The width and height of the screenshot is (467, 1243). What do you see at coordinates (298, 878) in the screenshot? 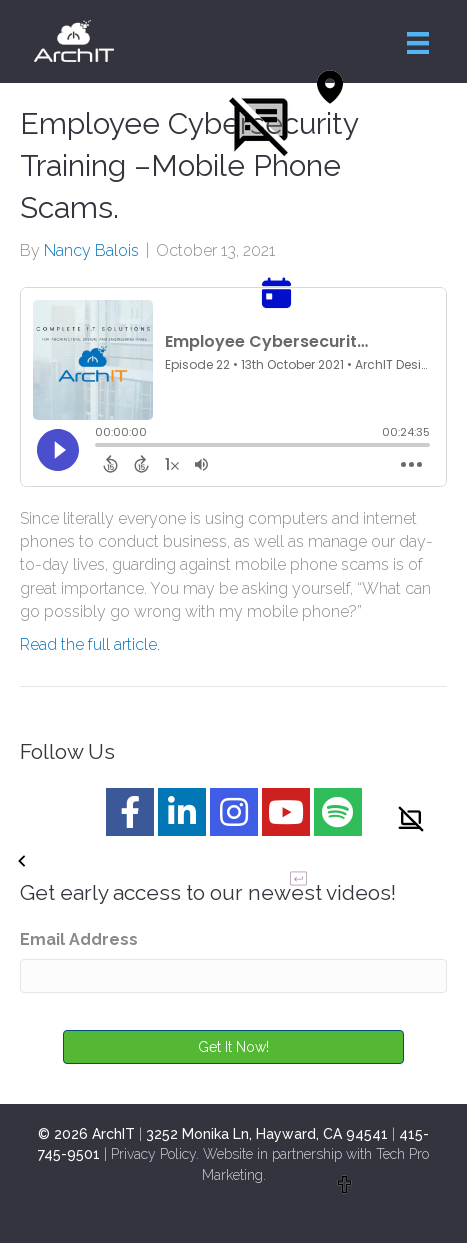
I see `press enter or return key` at bounding box center [298, 878].